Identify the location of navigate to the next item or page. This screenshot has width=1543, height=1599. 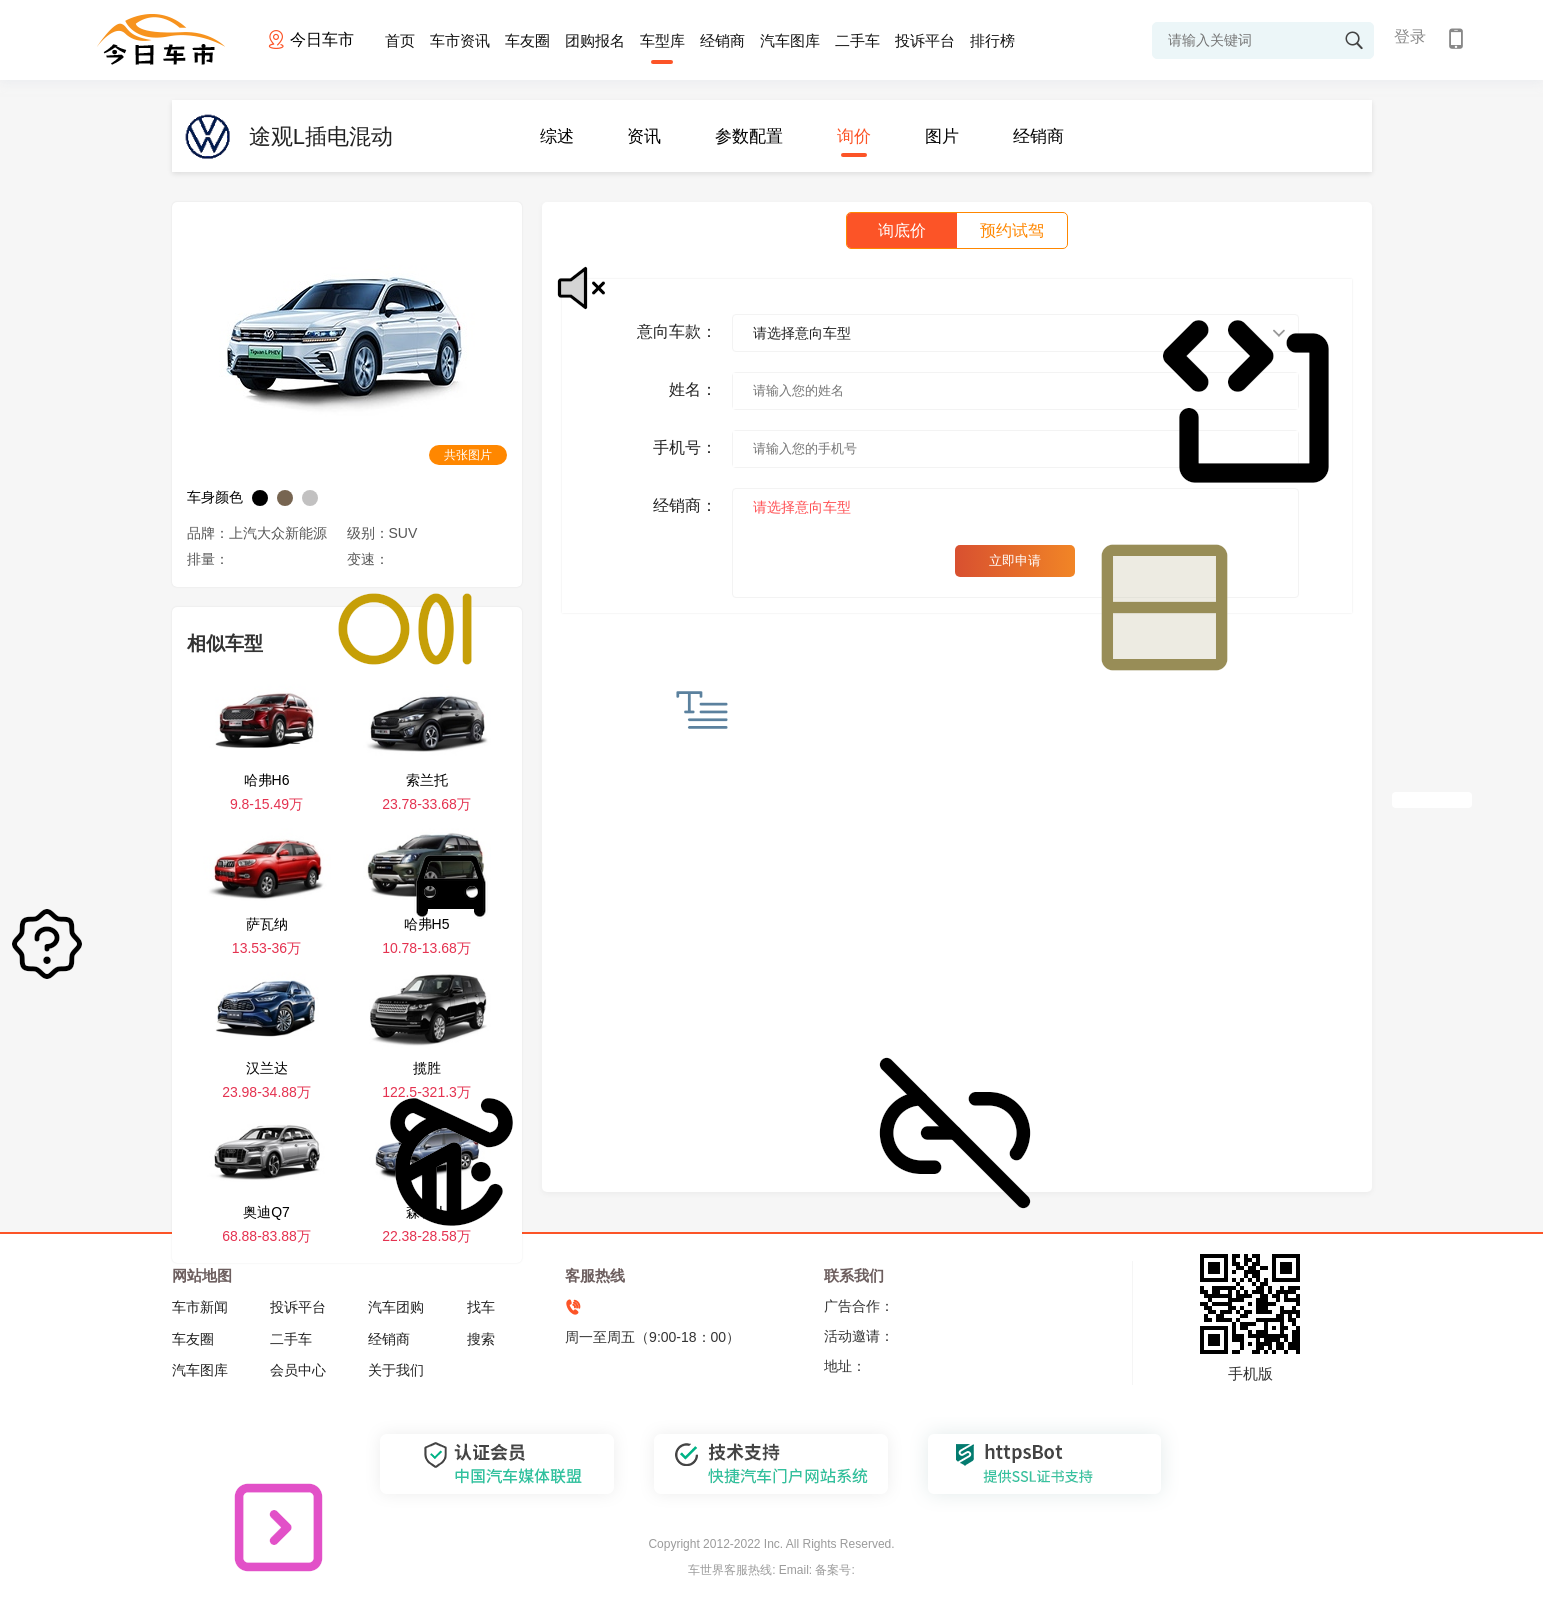
(278, 1527).